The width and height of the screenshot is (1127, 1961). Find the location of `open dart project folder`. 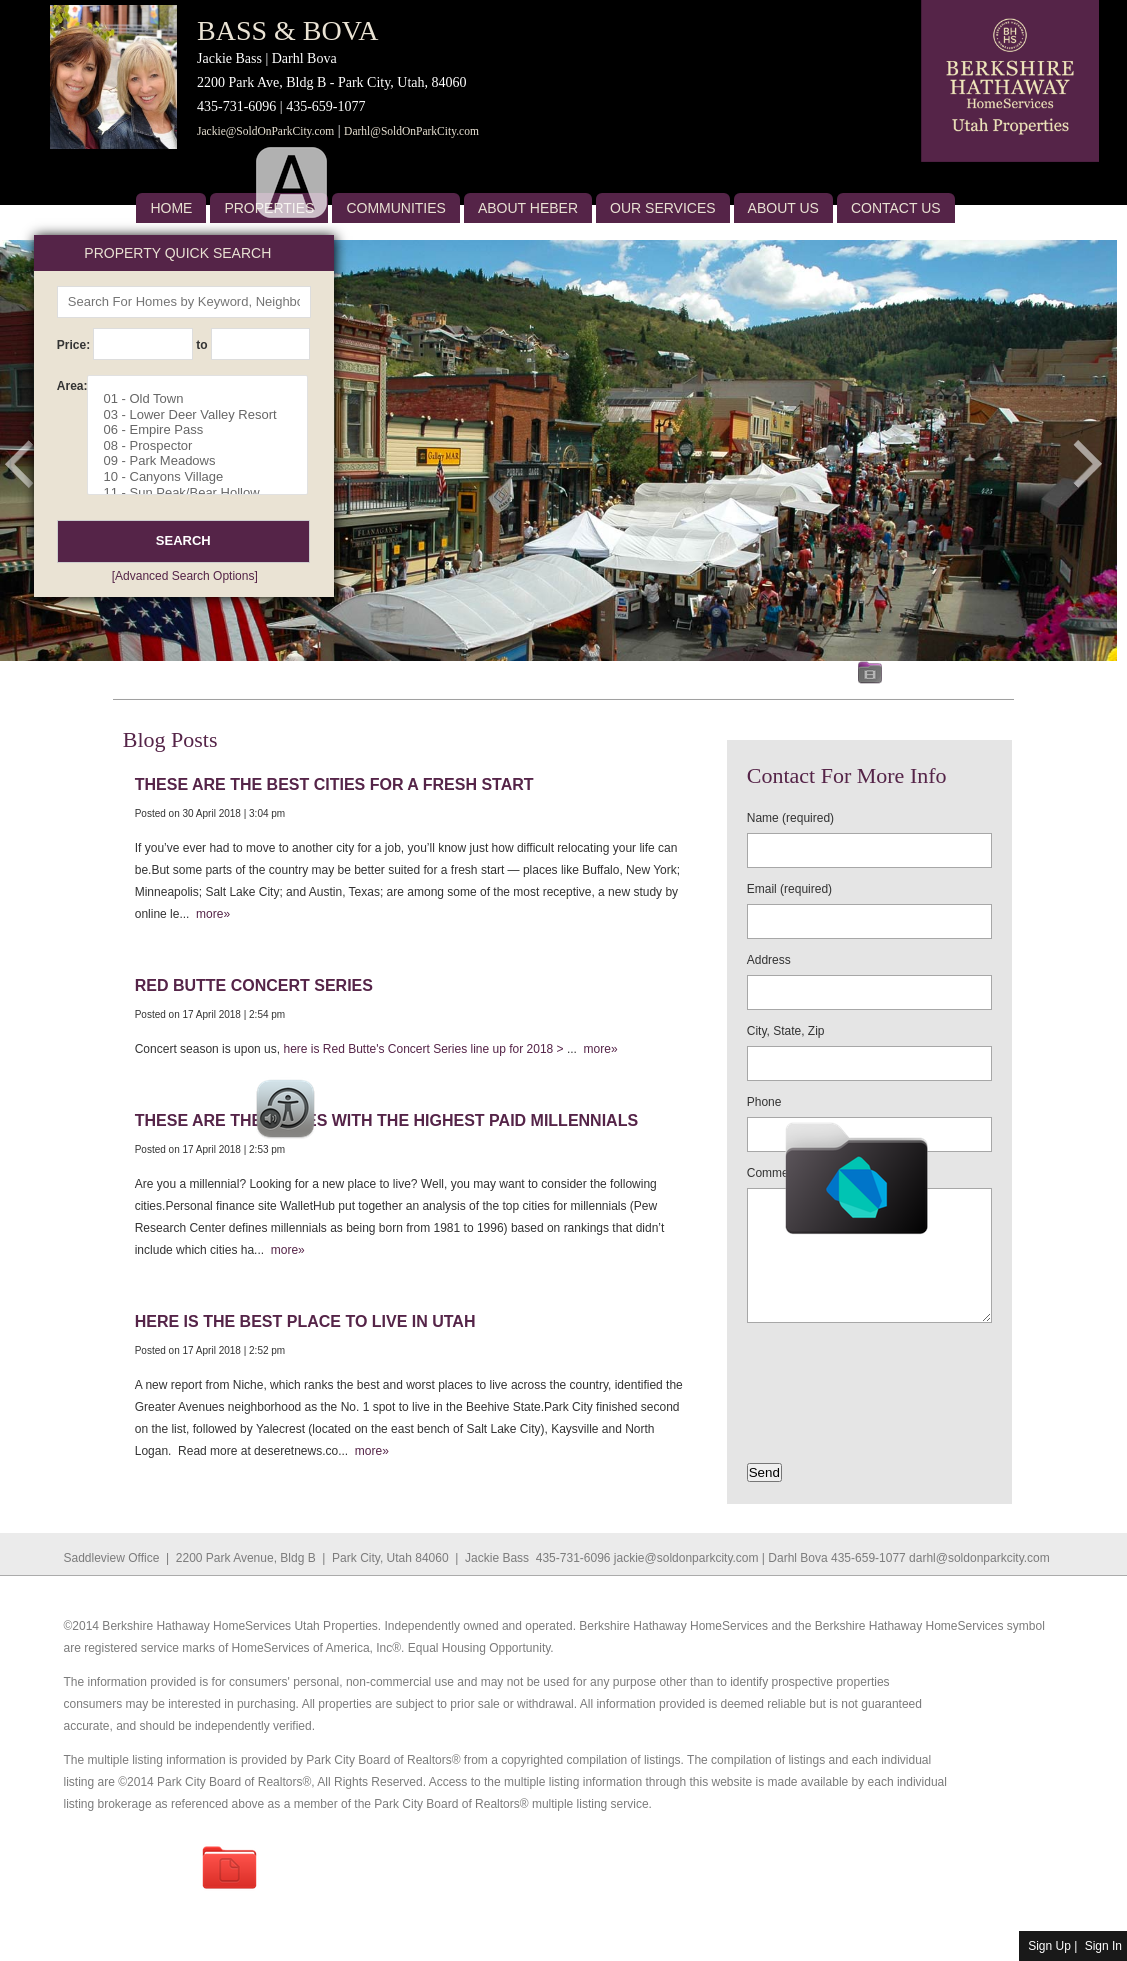

open dart project folder is located at coordinates (856, 1182).